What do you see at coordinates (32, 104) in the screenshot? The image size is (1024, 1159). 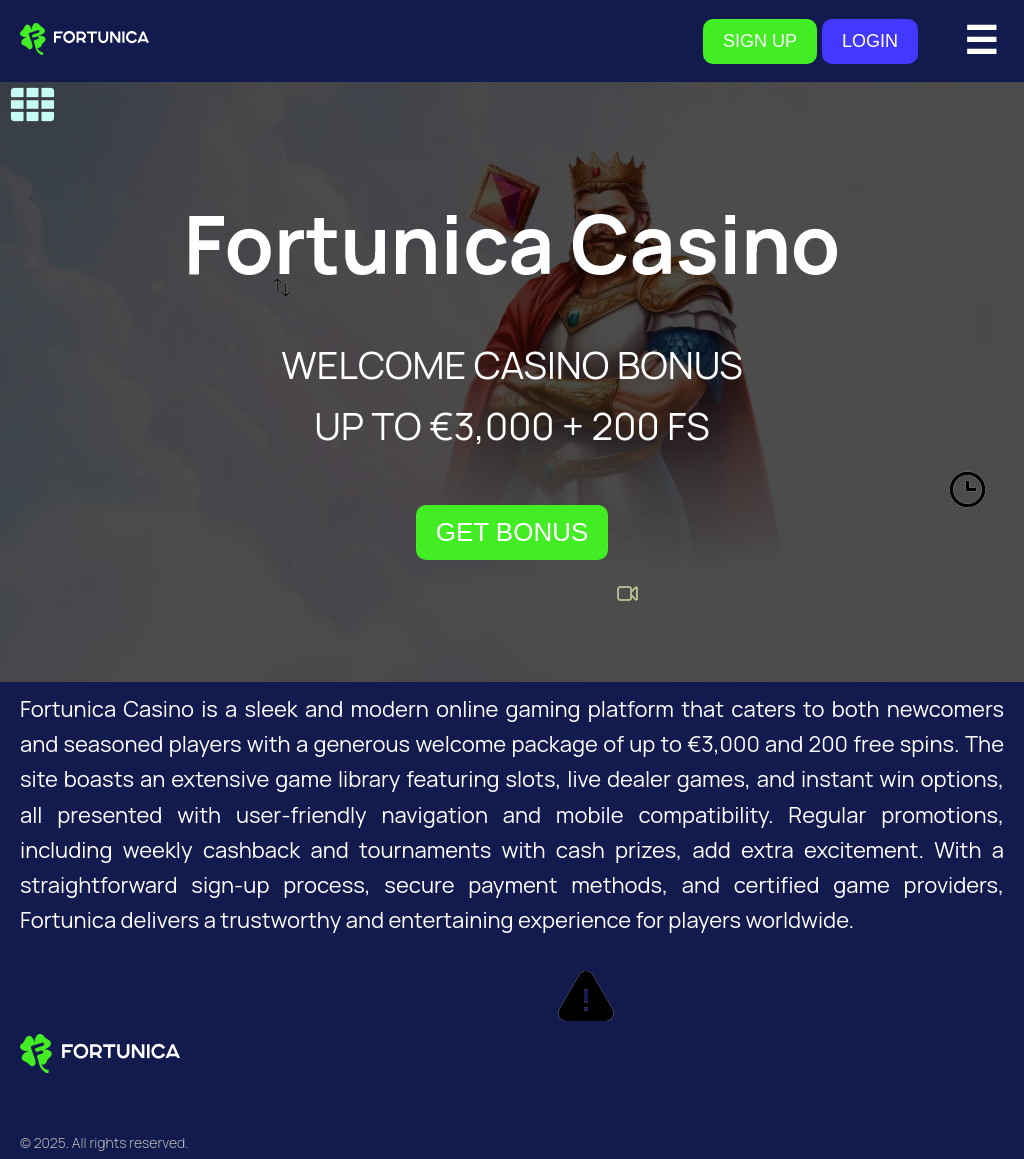 I see `open app drawer or menu` at bounding box center [32, 104].